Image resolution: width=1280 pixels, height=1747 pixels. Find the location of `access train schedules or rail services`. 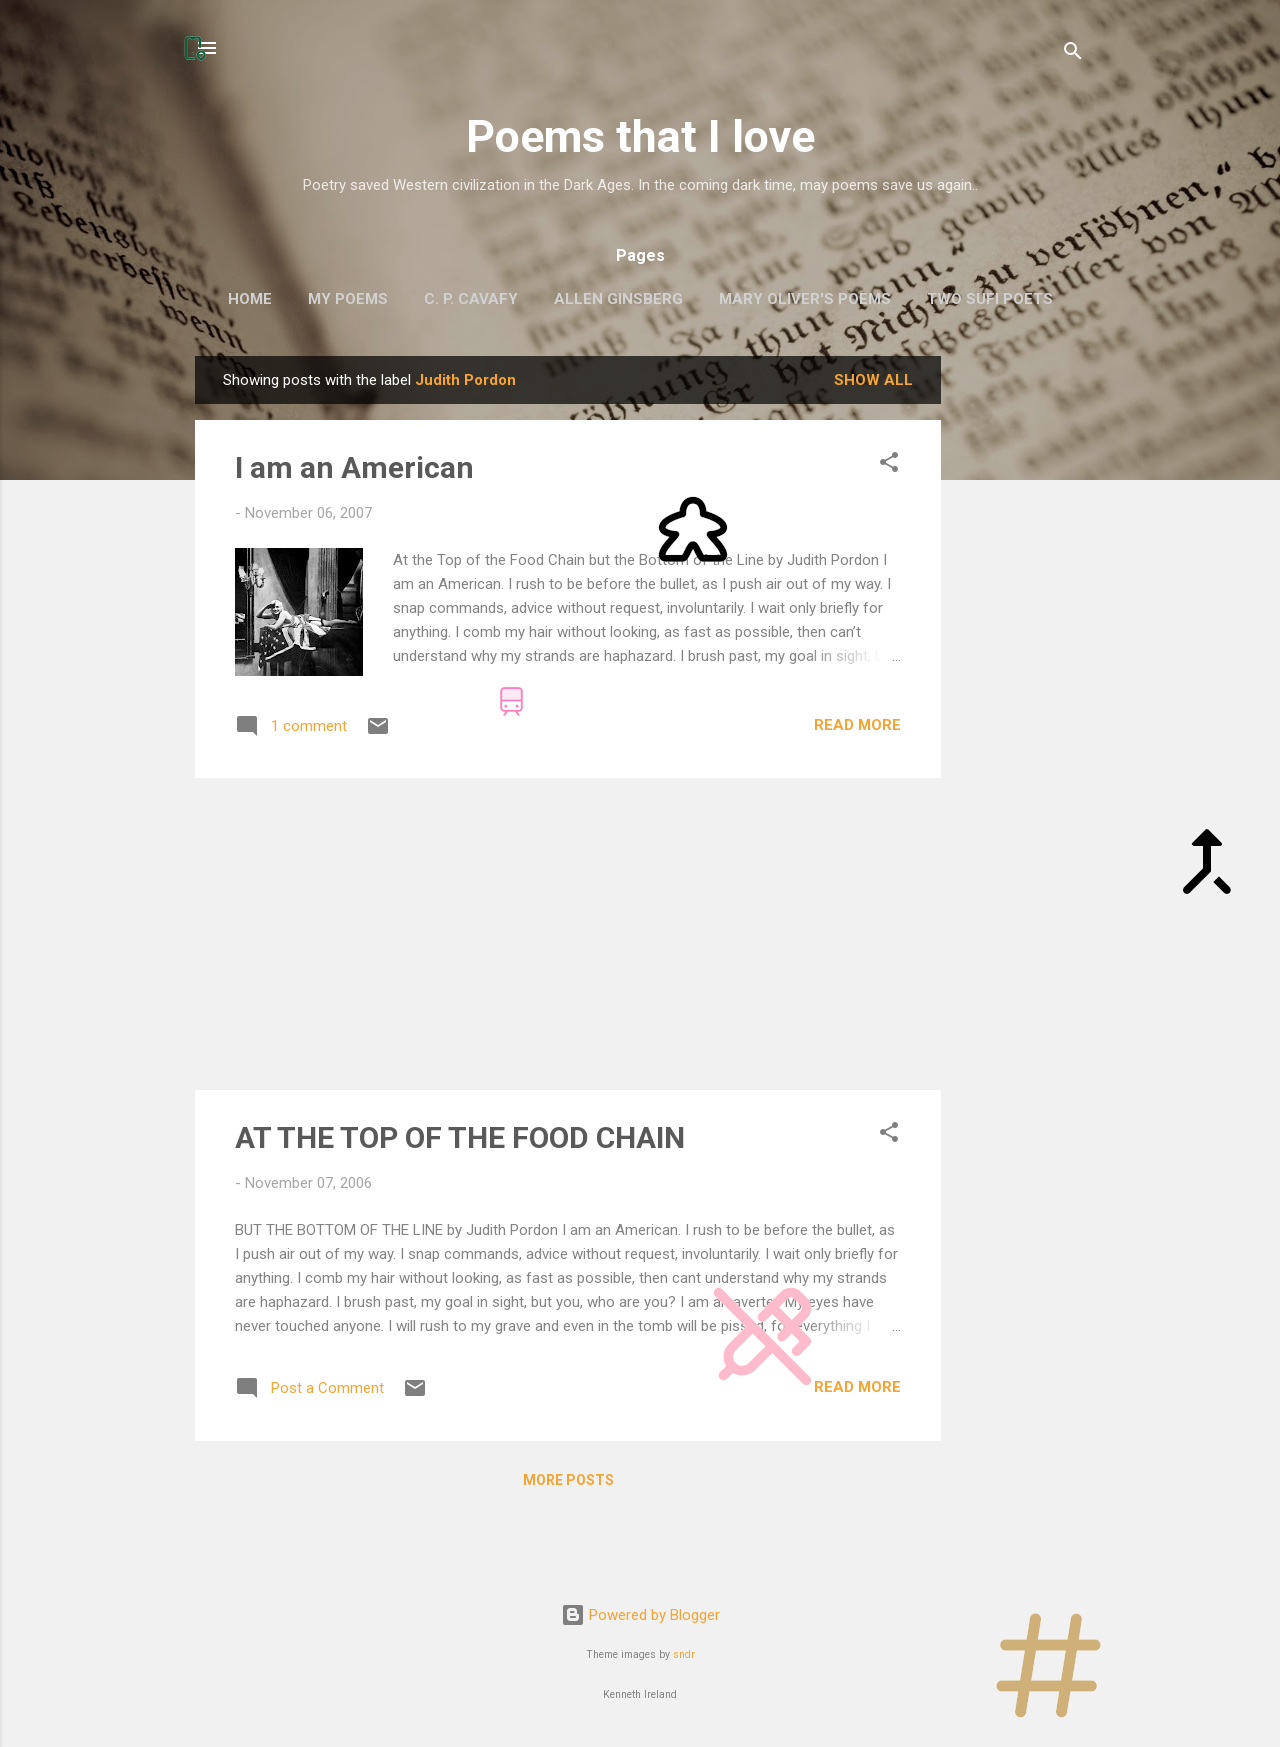

access train schedules or rail services is located at coordinates (511, 700).